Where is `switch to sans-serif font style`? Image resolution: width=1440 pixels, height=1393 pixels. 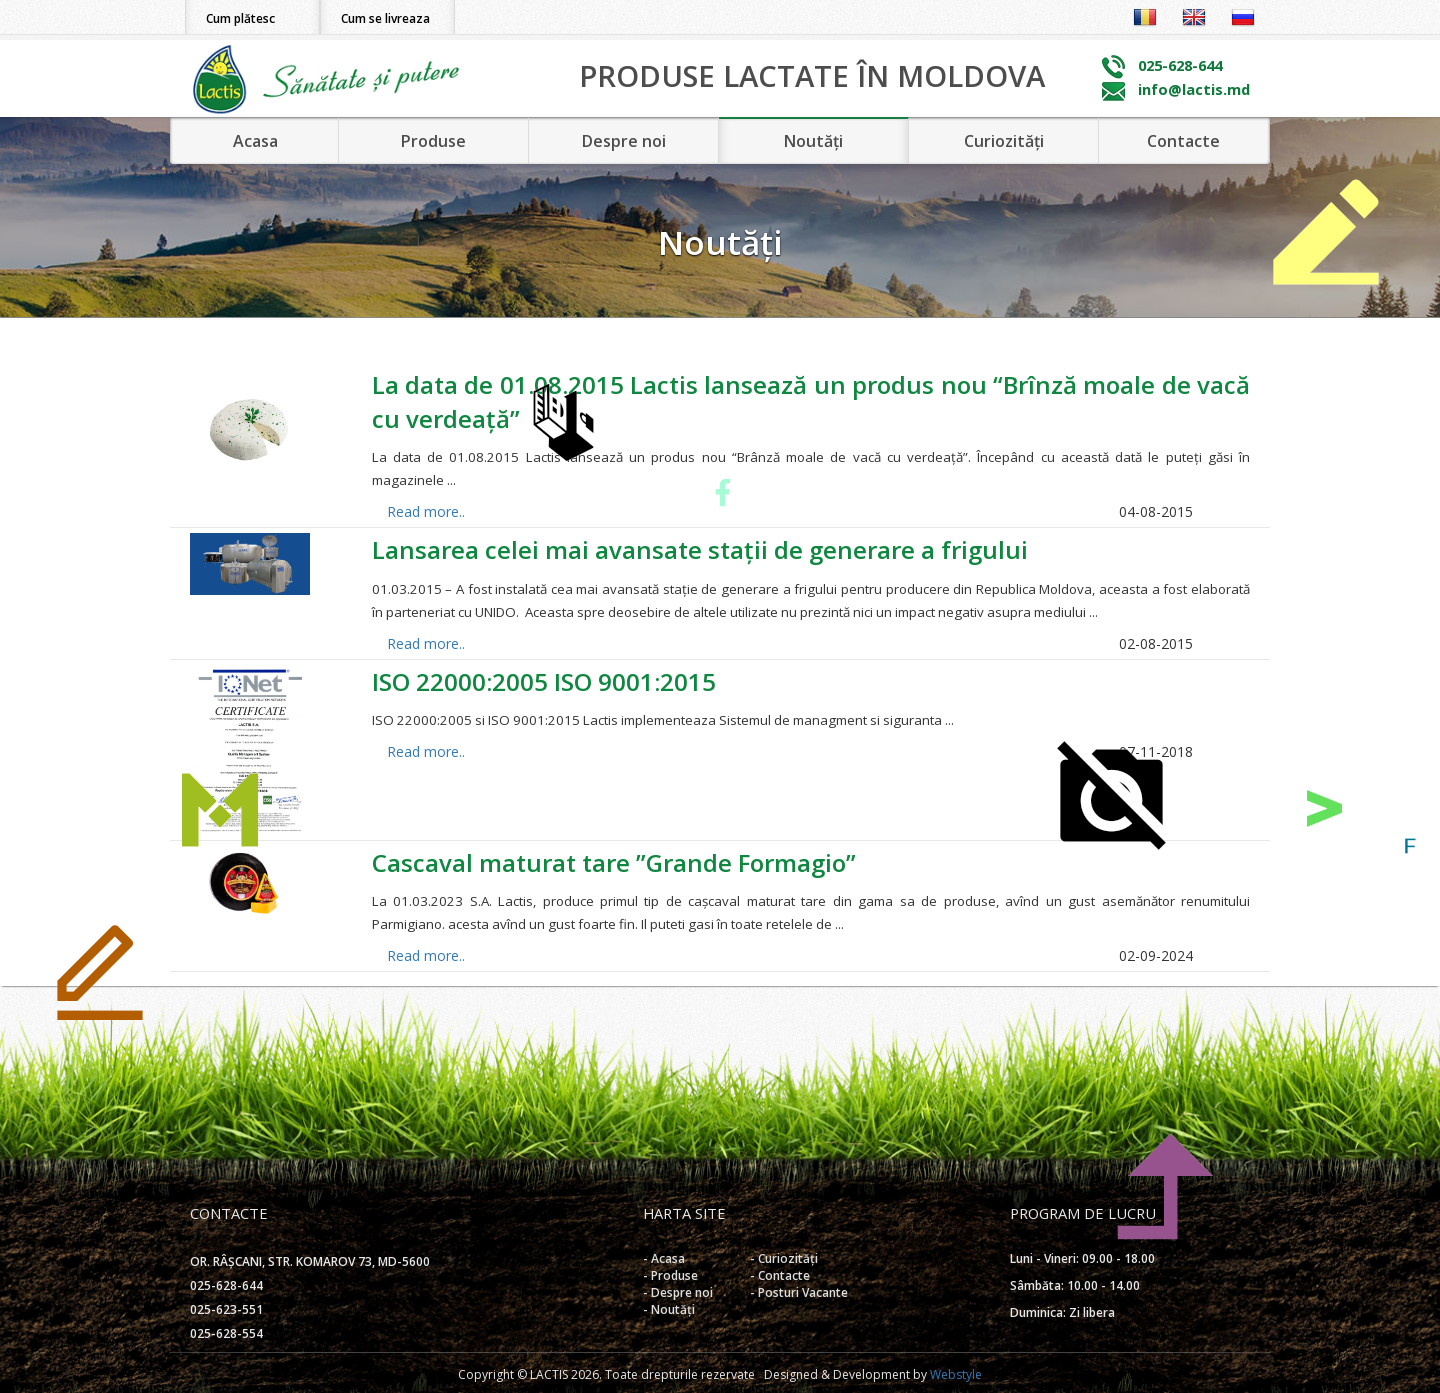 switch to sans-serif font style is located at coordinates (1409, 845).